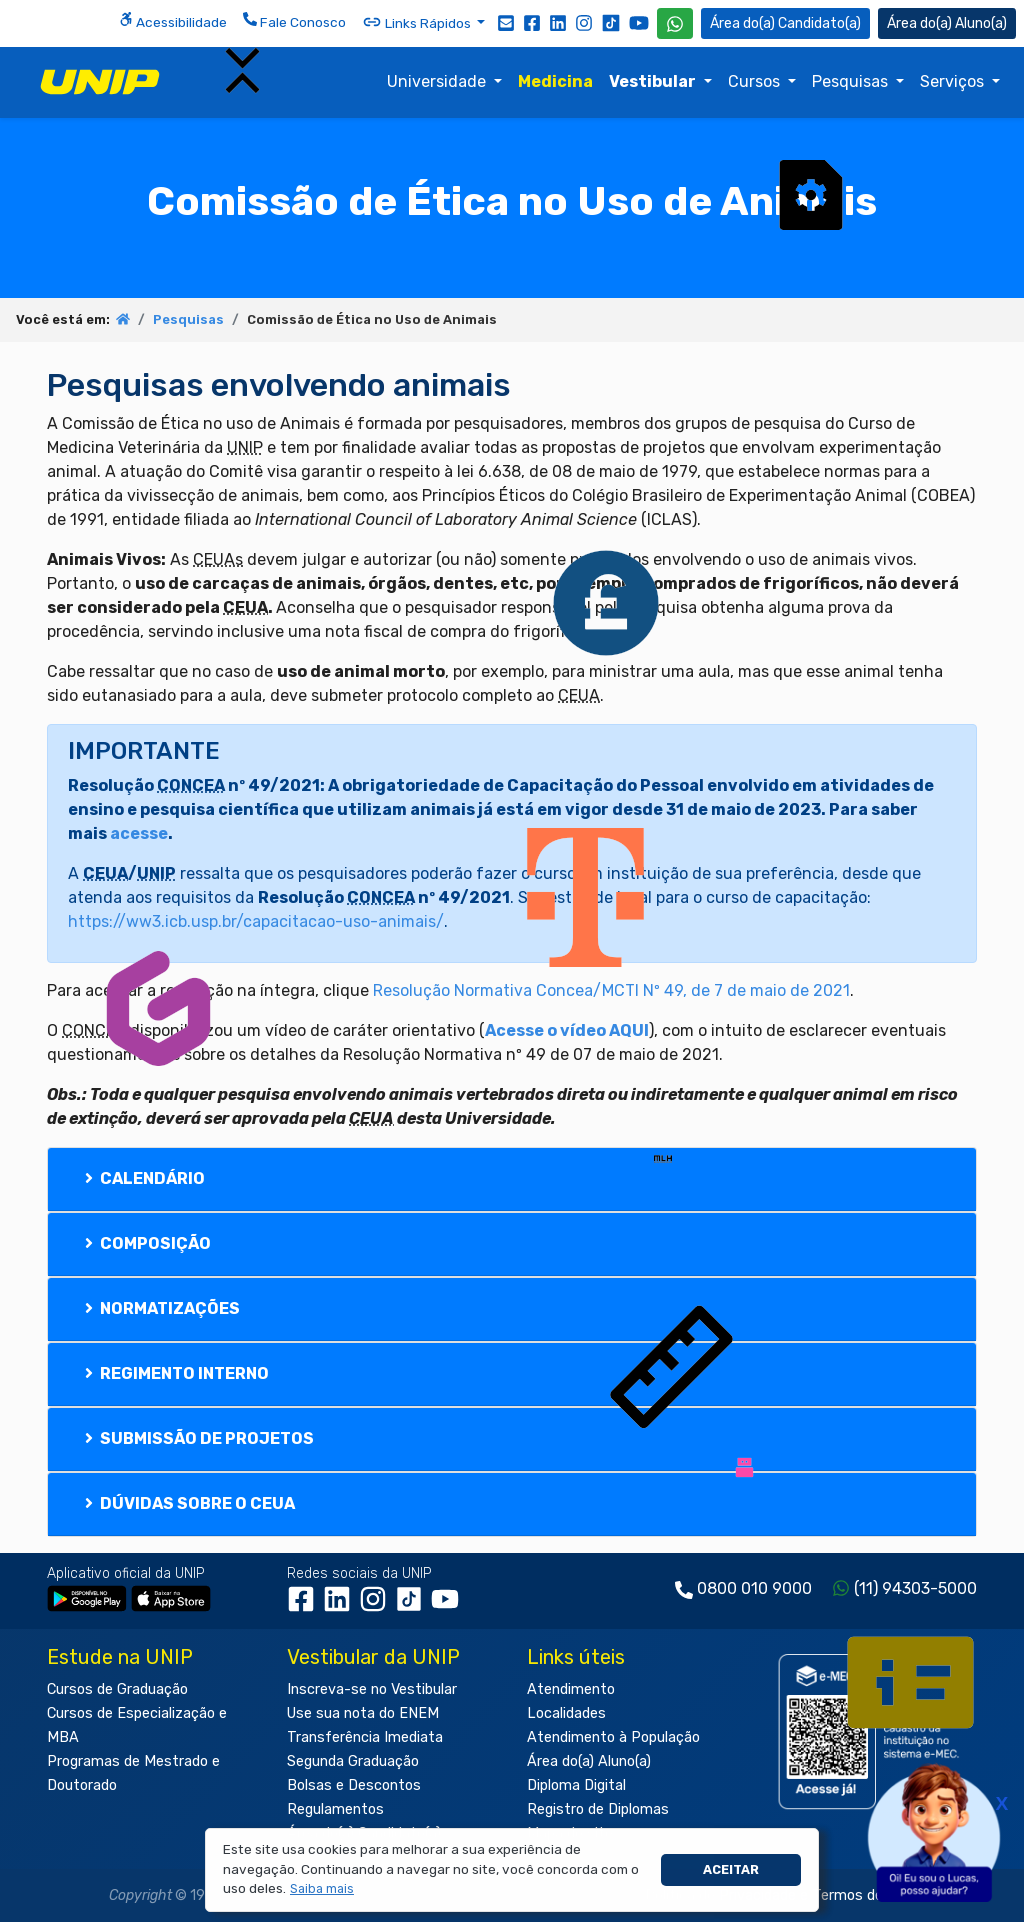 The width and height of the screenshot is (1024, 1922). What do you see at coordinates (242, 70) in the screenshot?
I see `collapse or contract content vertically` at bounding box center [242, 70].